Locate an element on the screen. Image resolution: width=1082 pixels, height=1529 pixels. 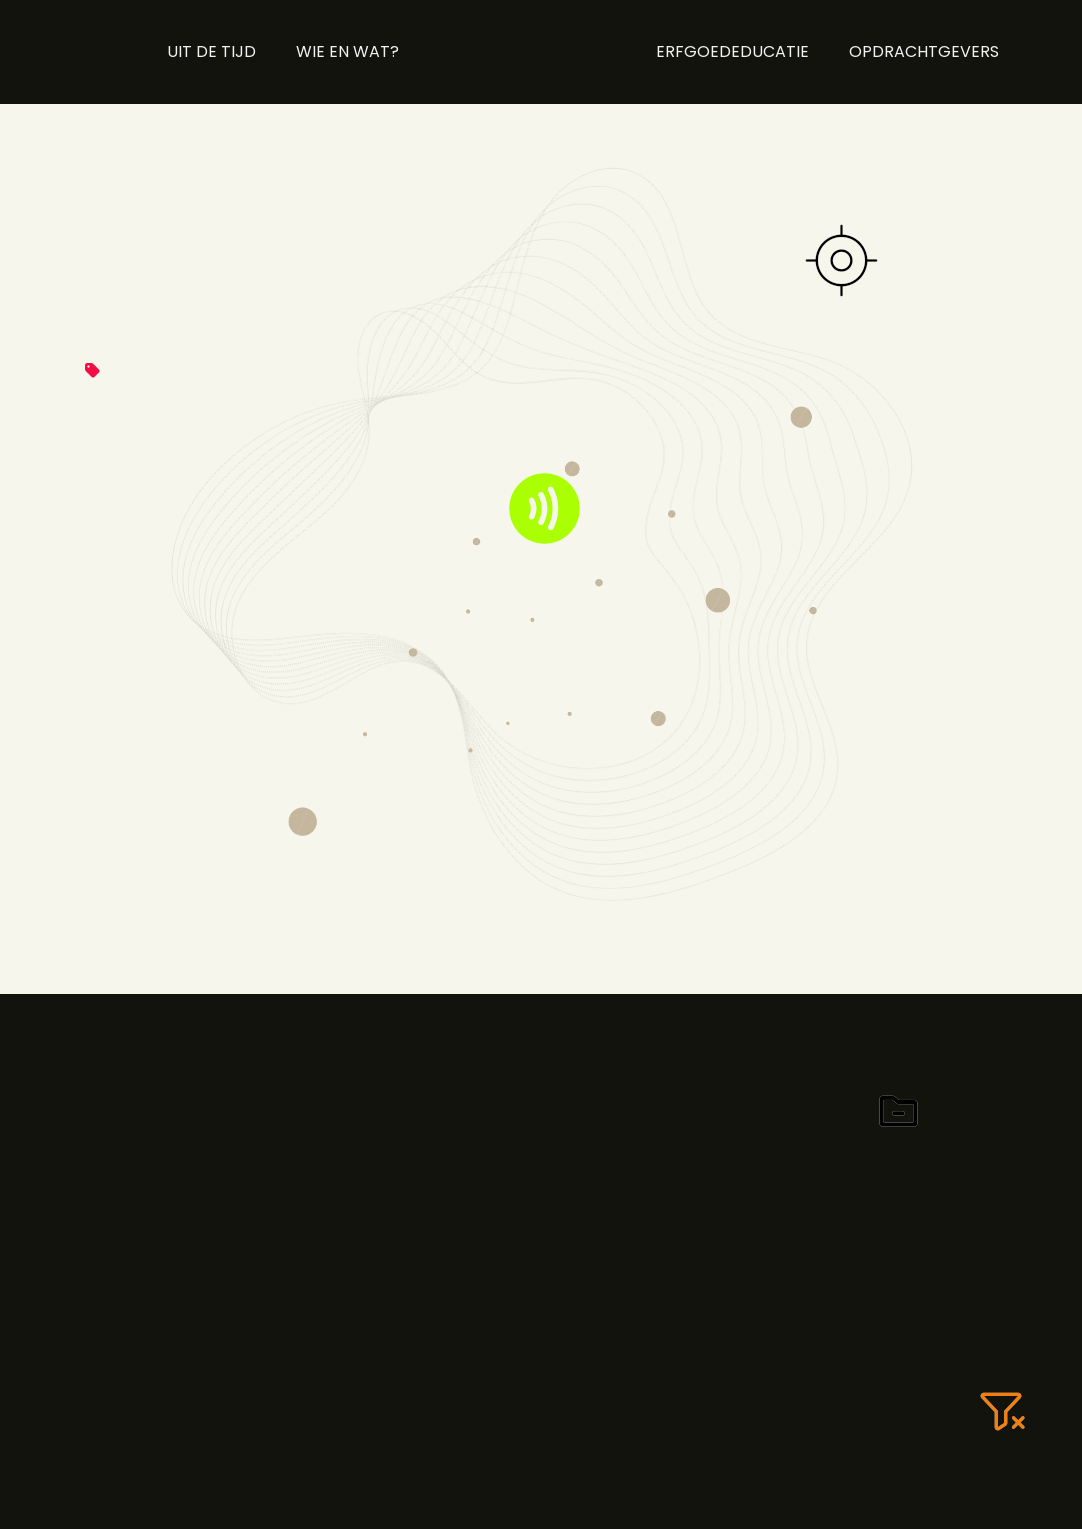
remove a folder is located at coordinates (898, 1110).